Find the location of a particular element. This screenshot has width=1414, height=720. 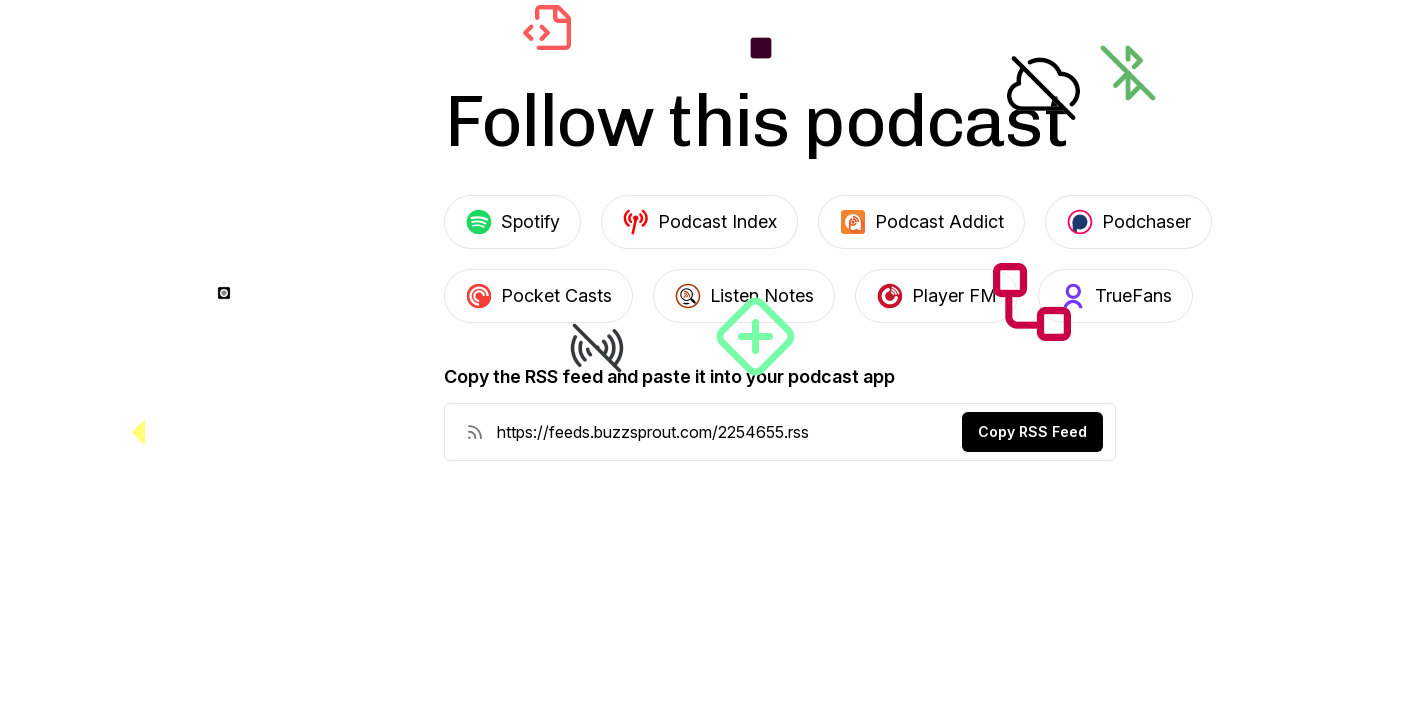

view or manage automated workflows is located at coordinates (1032, 302).